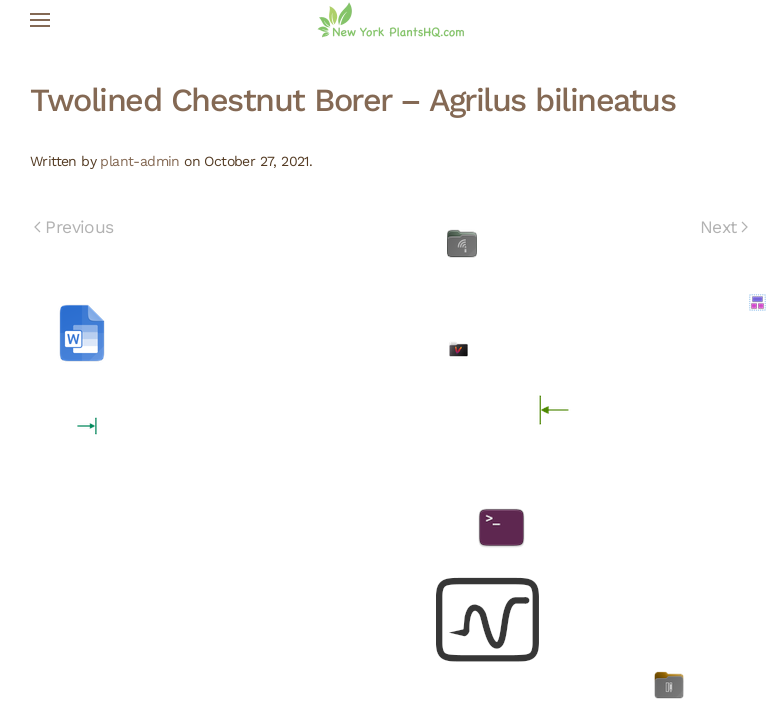 The height and width of the screenshot is (720, 782). I want to click on access your templates folder, so click(669, 685).